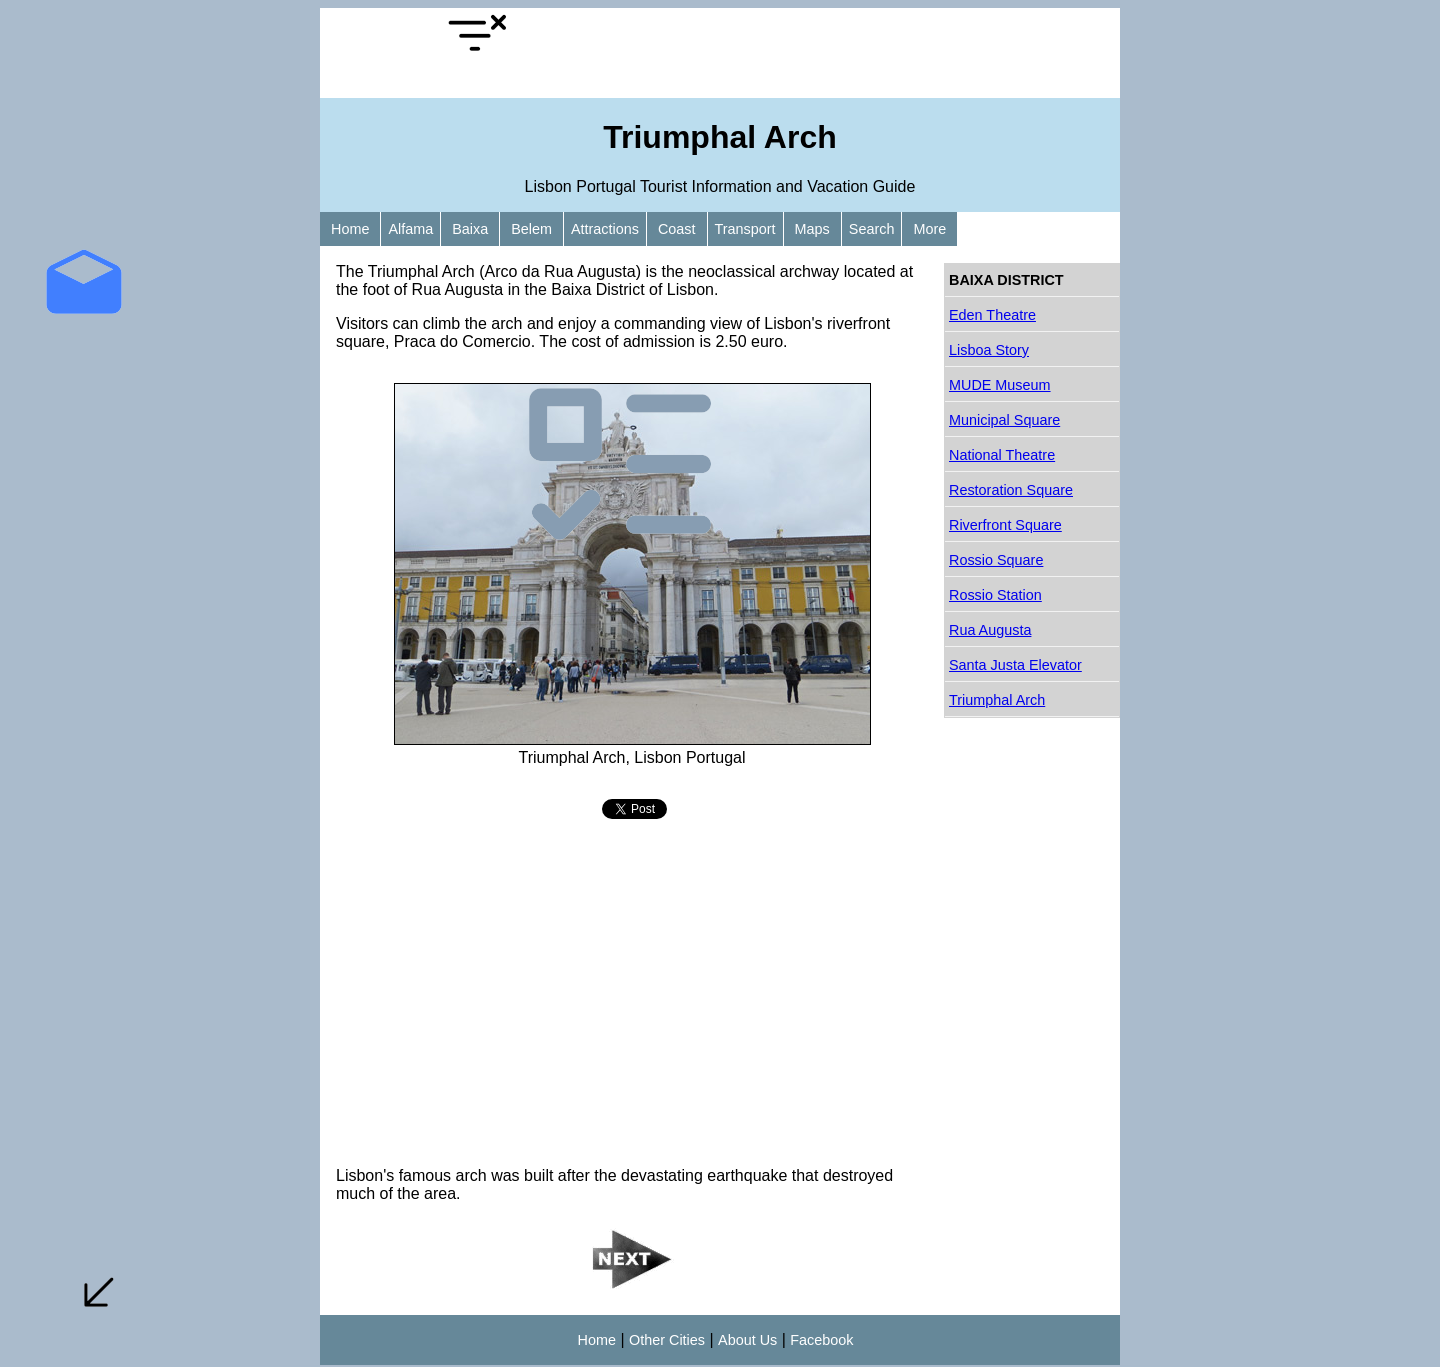 The image size is (1440, 1367). I want to click on clear all active filters, so click(477, 36).